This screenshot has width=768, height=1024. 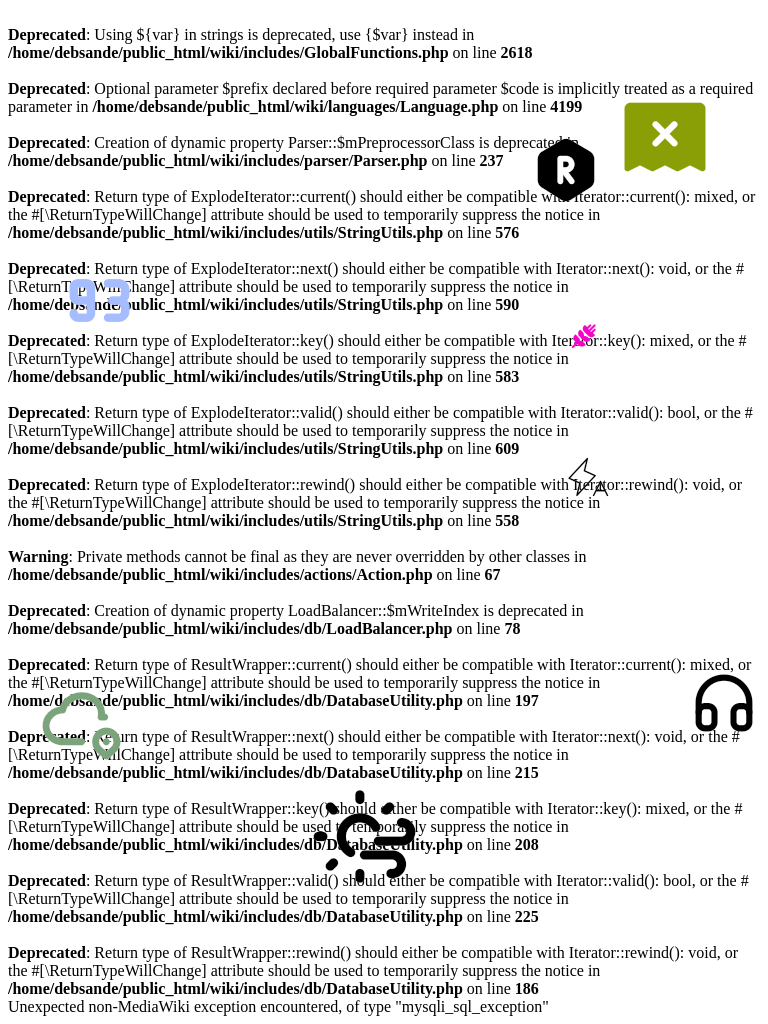 I want to click on access audio or music settings, so click(x=724, y=703).